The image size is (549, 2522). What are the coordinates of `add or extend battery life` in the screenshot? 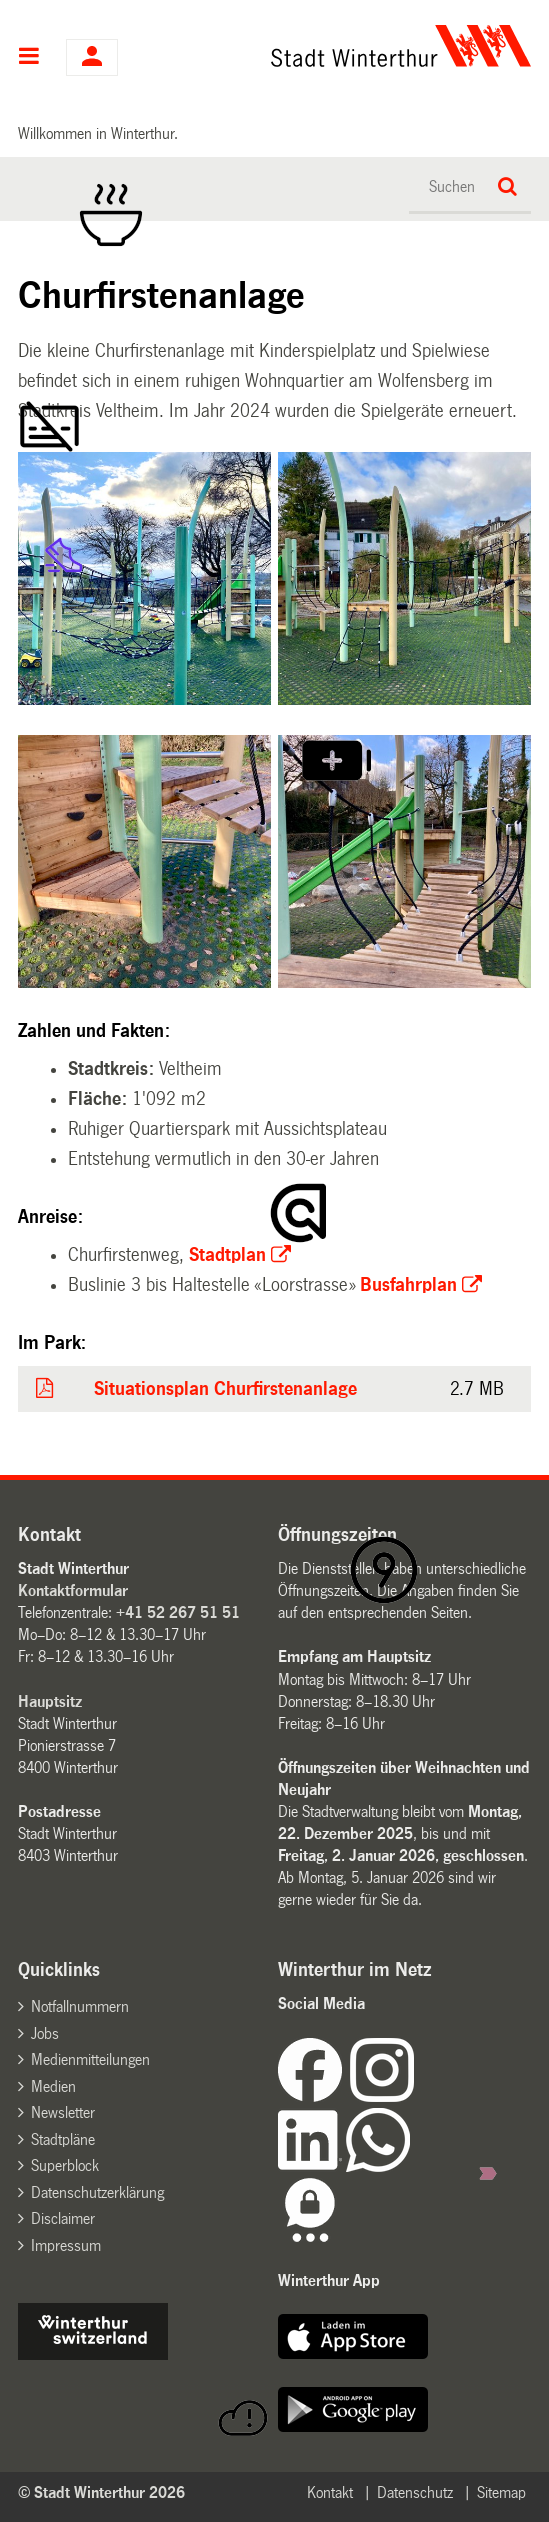 It's located at (335, 760).